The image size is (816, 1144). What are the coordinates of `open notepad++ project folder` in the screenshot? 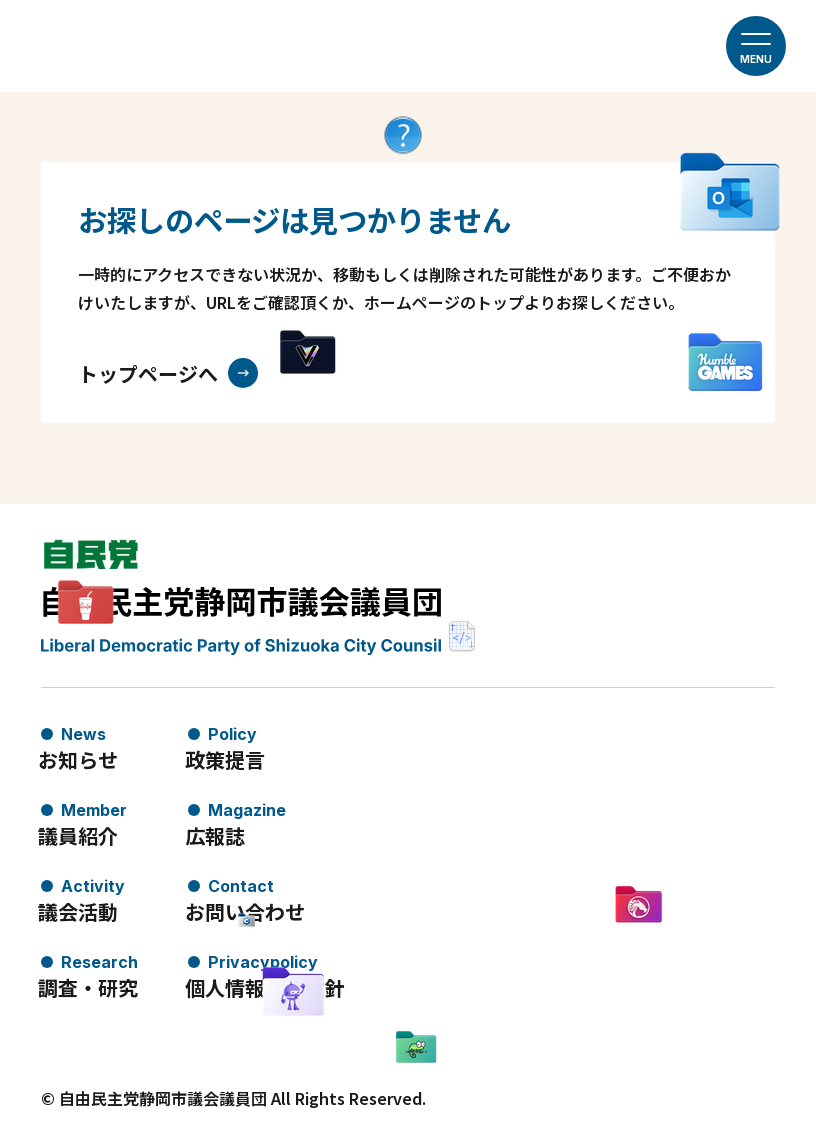 It's located at (416, 1048).